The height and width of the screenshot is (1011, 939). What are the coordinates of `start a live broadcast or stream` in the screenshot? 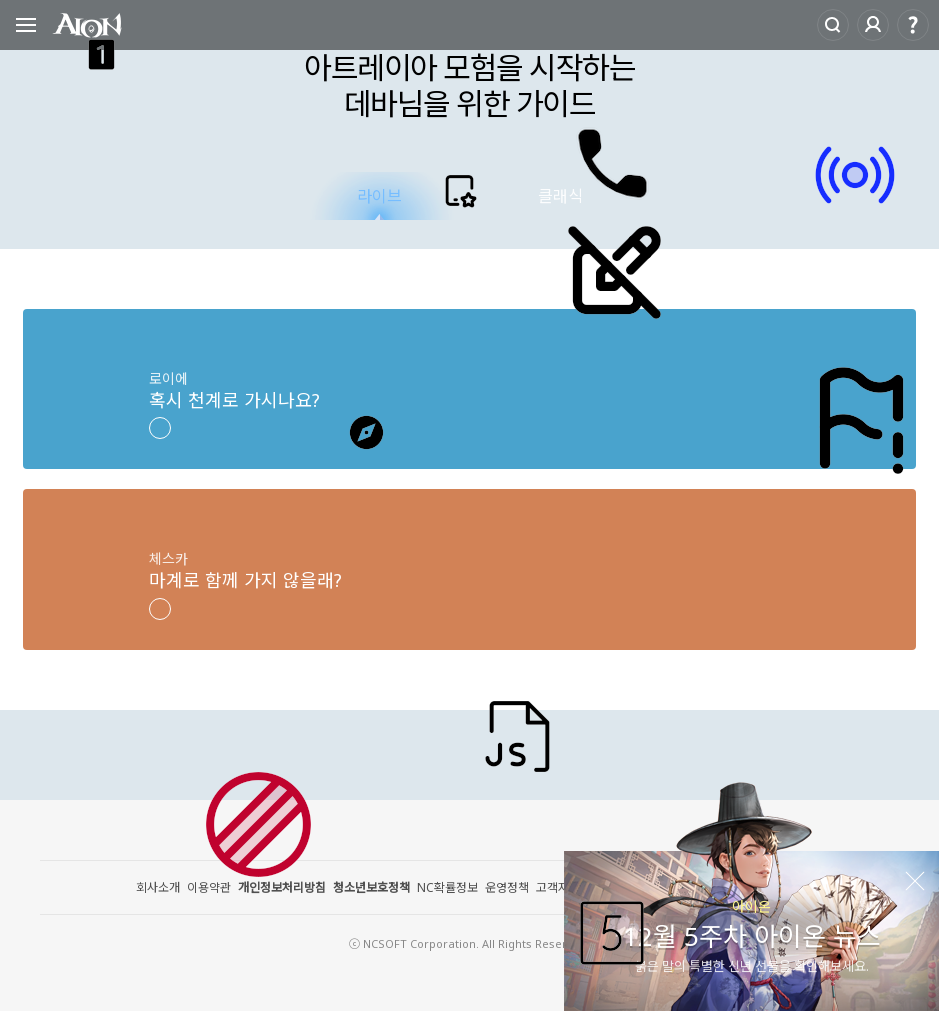 It's located at (855, 175).